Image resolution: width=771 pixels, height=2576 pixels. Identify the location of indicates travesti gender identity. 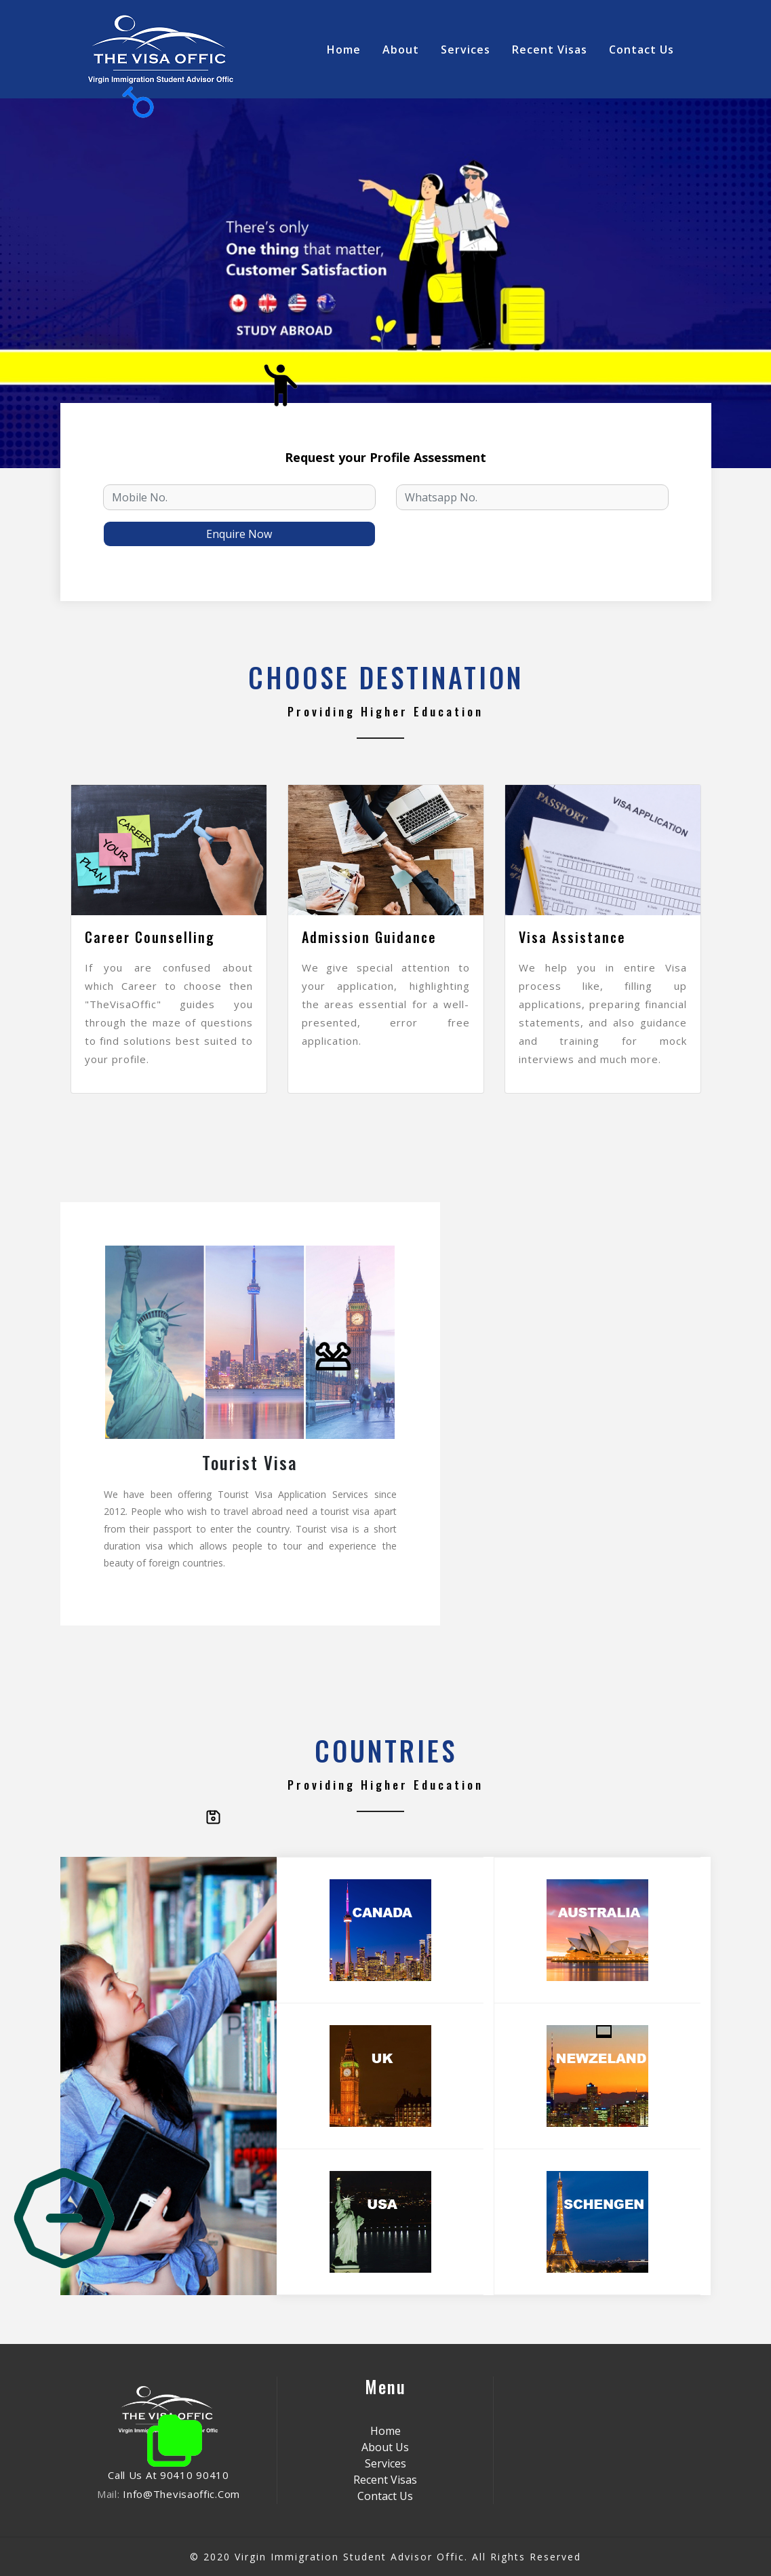
(138, 102).